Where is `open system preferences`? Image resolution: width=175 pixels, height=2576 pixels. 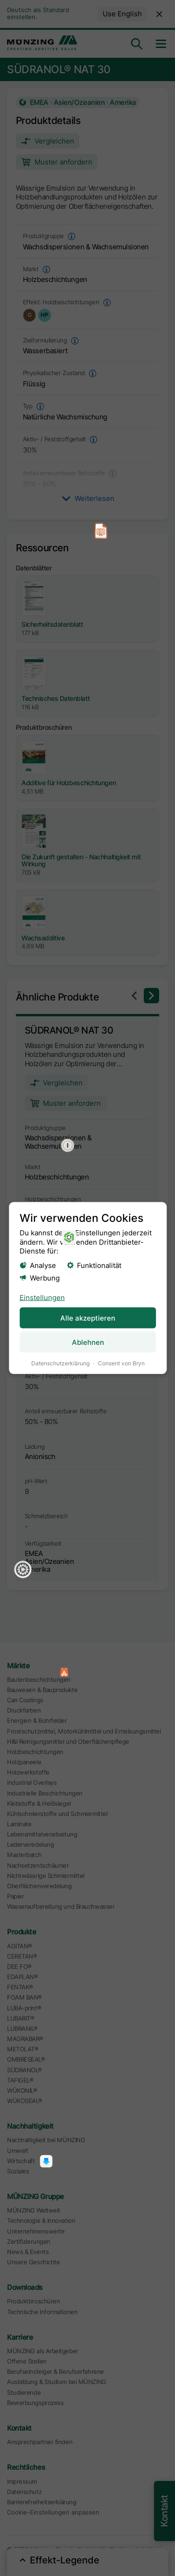
open system preferences is located at coordinates (23, 1569).